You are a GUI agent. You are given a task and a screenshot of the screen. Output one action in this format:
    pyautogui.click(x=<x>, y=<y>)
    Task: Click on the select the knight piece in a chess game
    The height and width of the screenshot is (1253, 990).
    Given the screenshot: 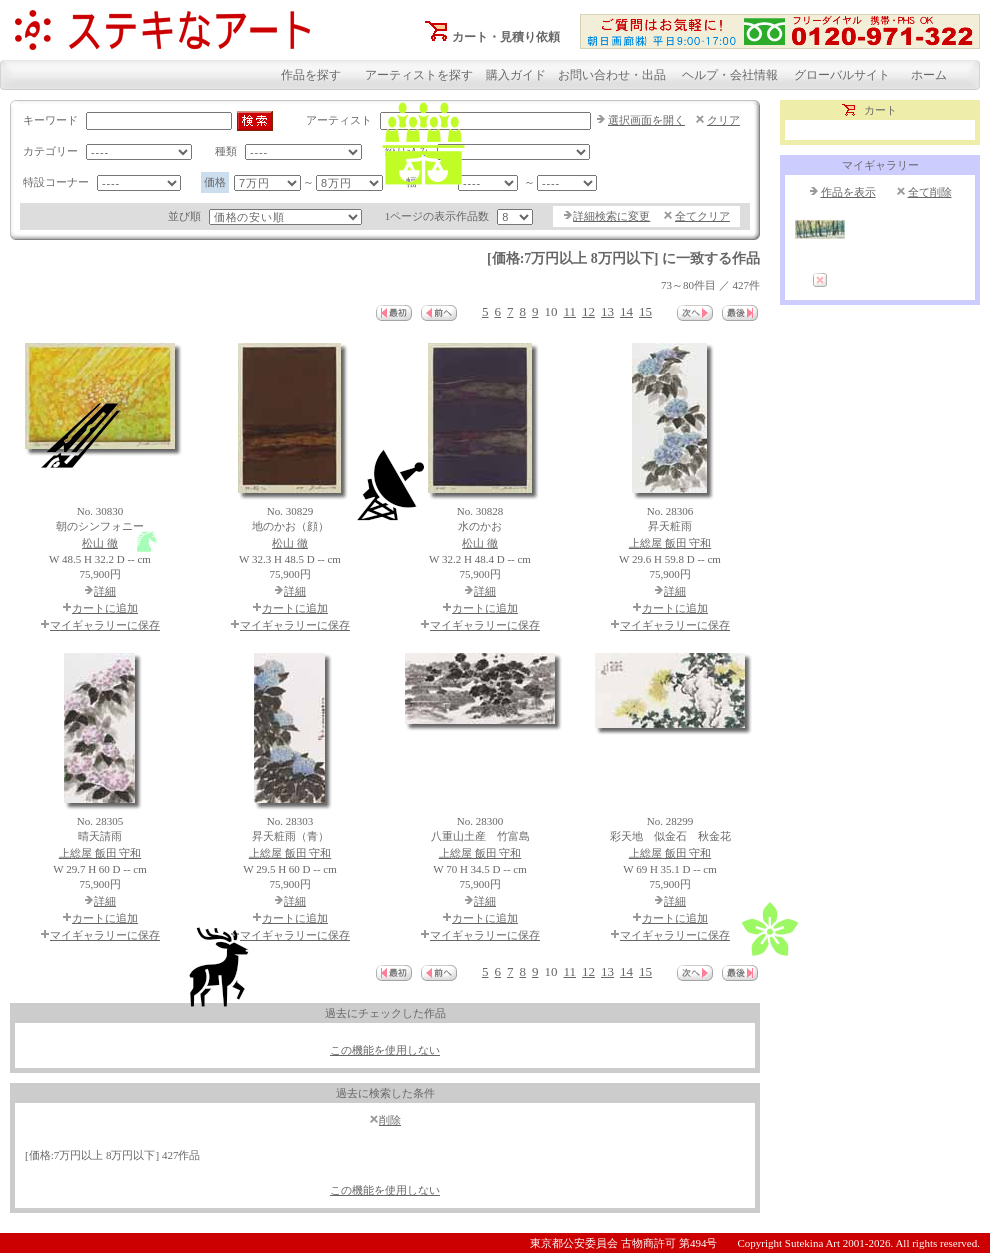 What is the action you would take?
    pyautogui.click(x=147, y=541)
    